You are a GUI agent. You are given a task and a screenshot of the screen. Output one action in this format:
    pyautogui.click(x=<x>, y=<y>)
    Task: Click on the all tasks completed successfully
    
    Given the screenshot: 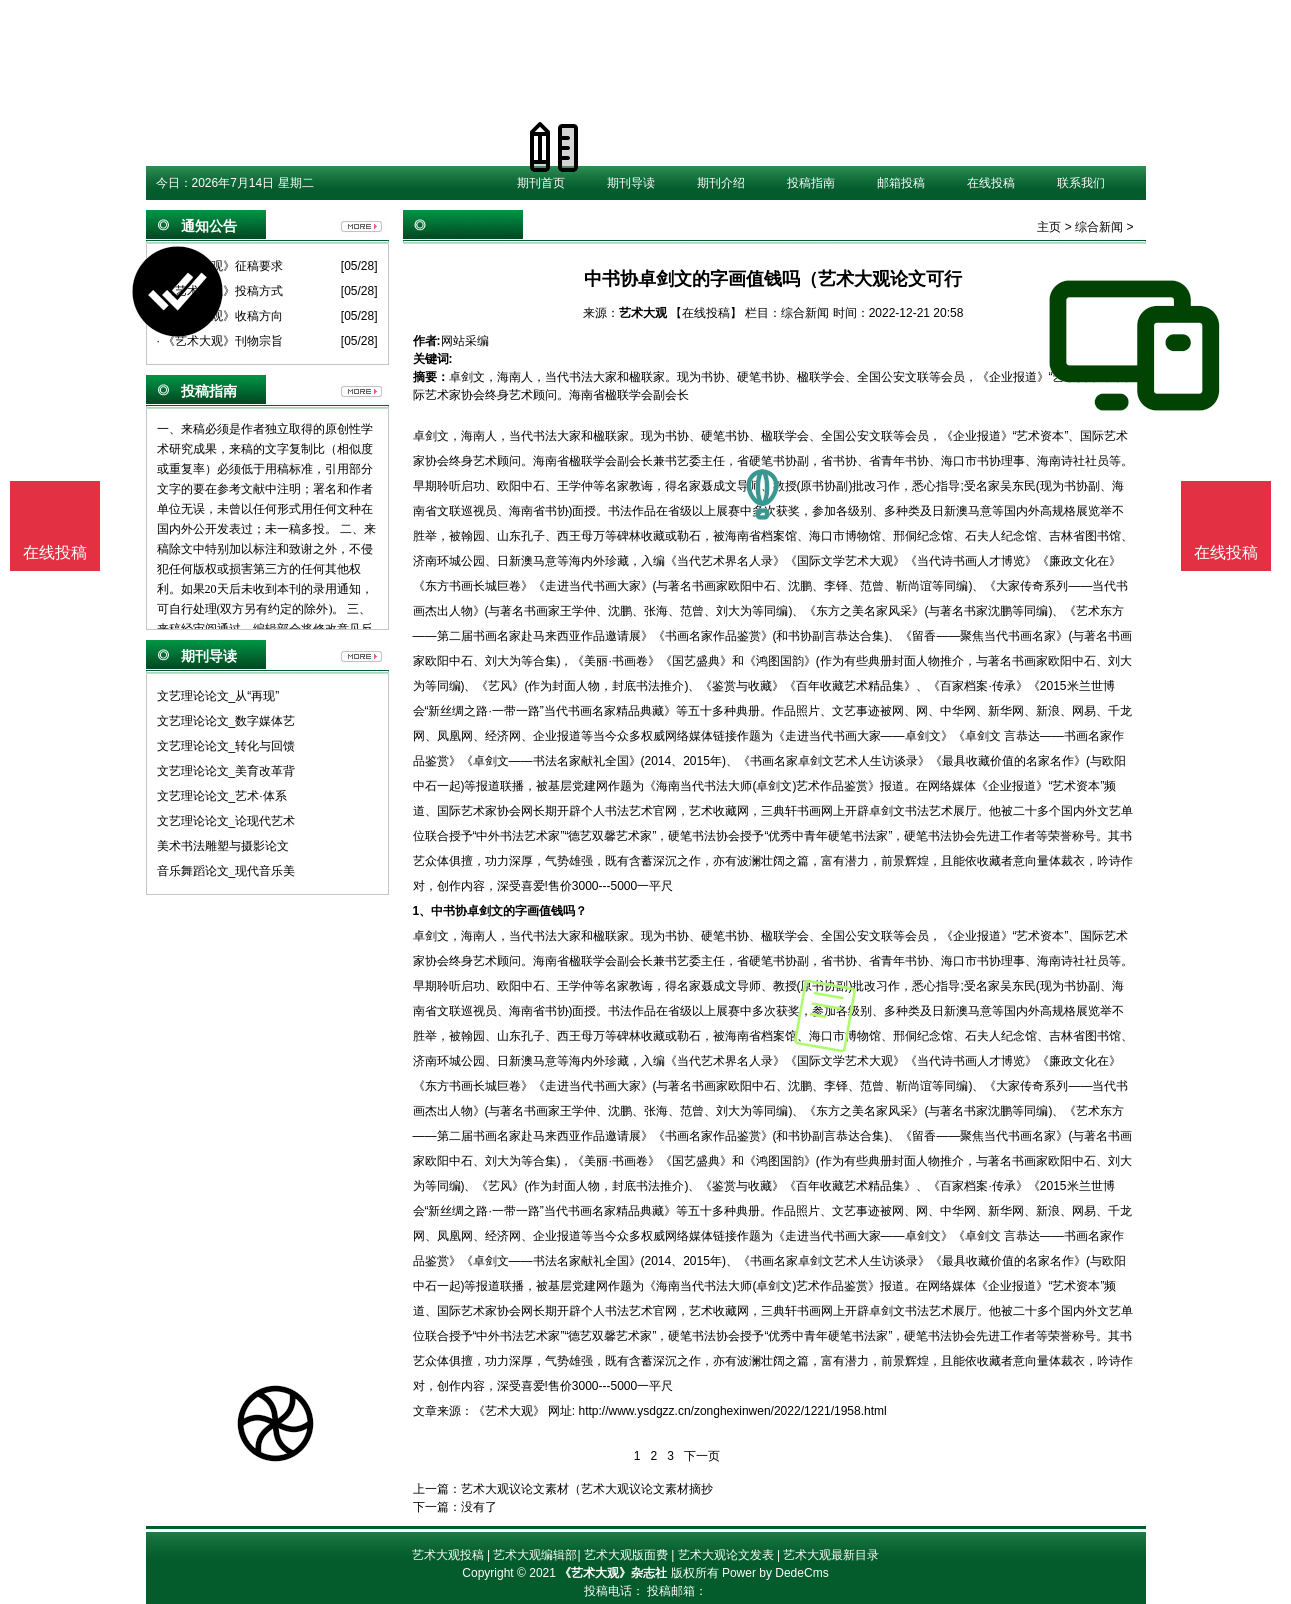 What is the action you would take?
    pyautogui.click(x=177, y=291)
    